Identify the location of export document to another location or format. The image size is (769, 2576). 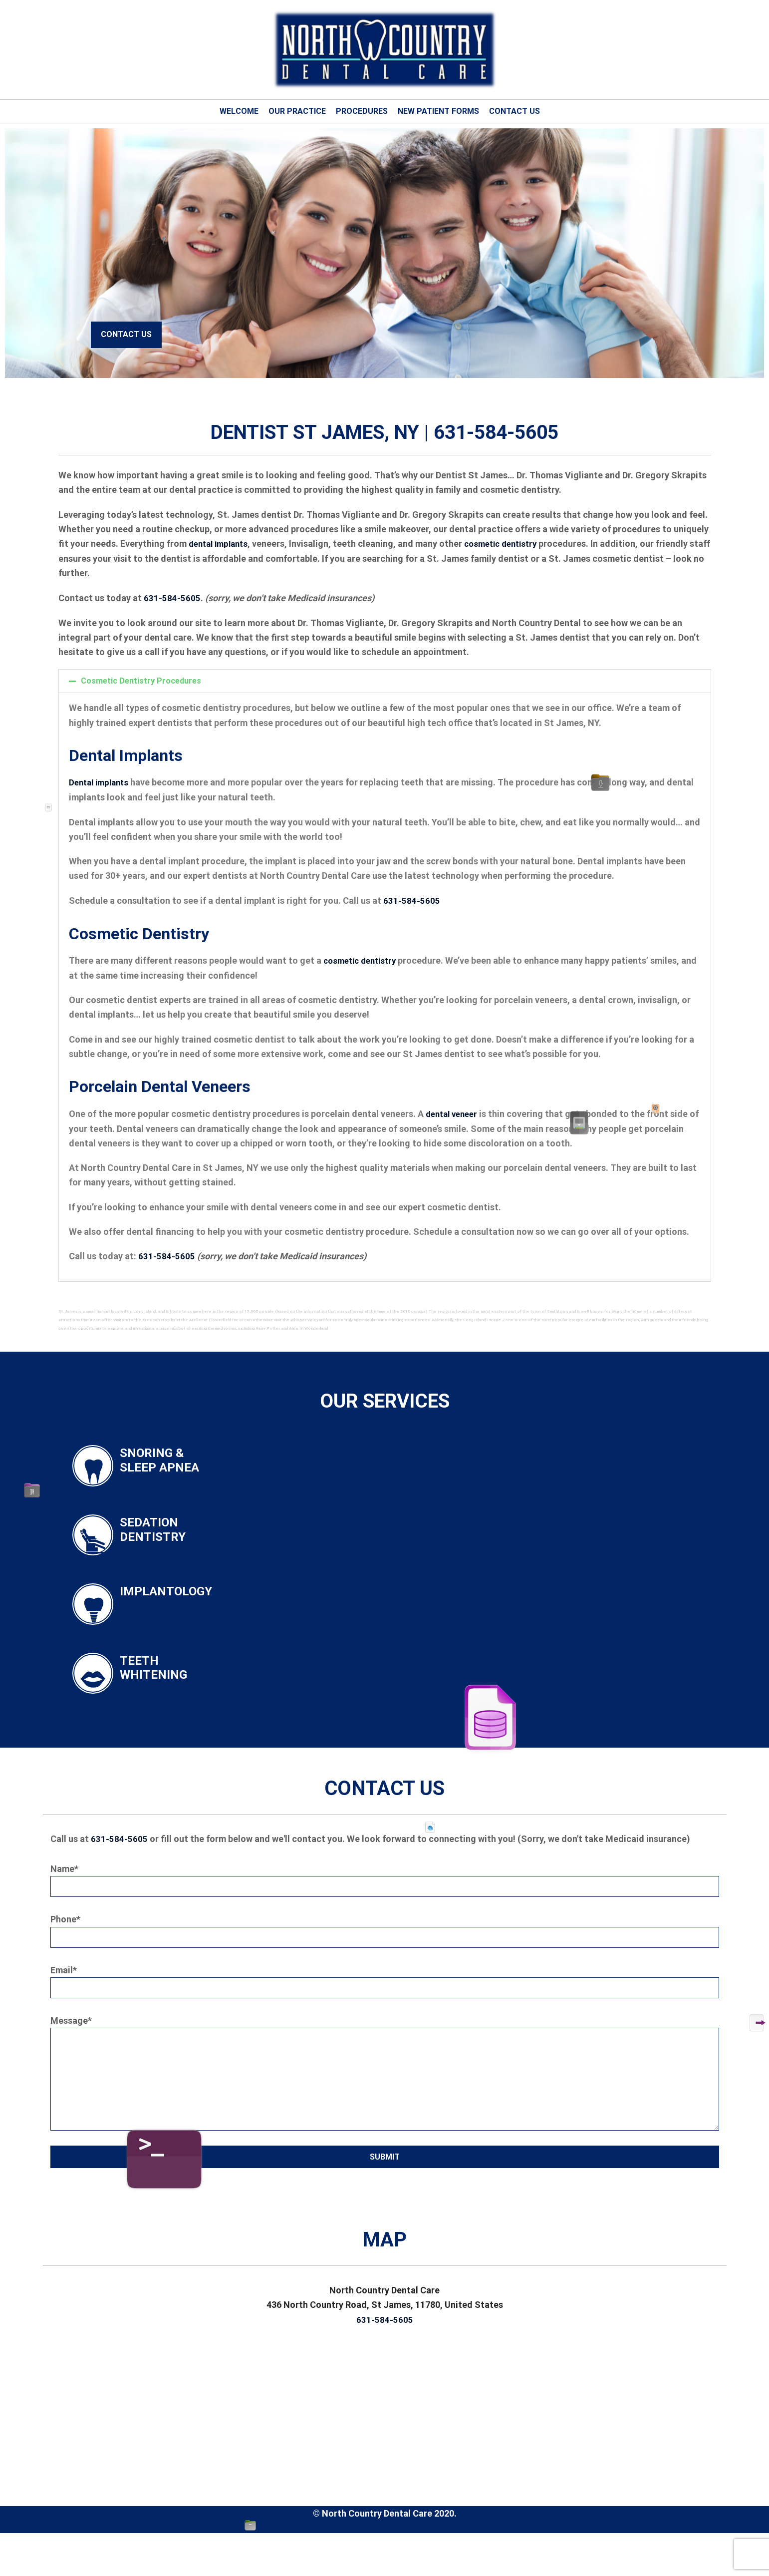
(757, 2023).